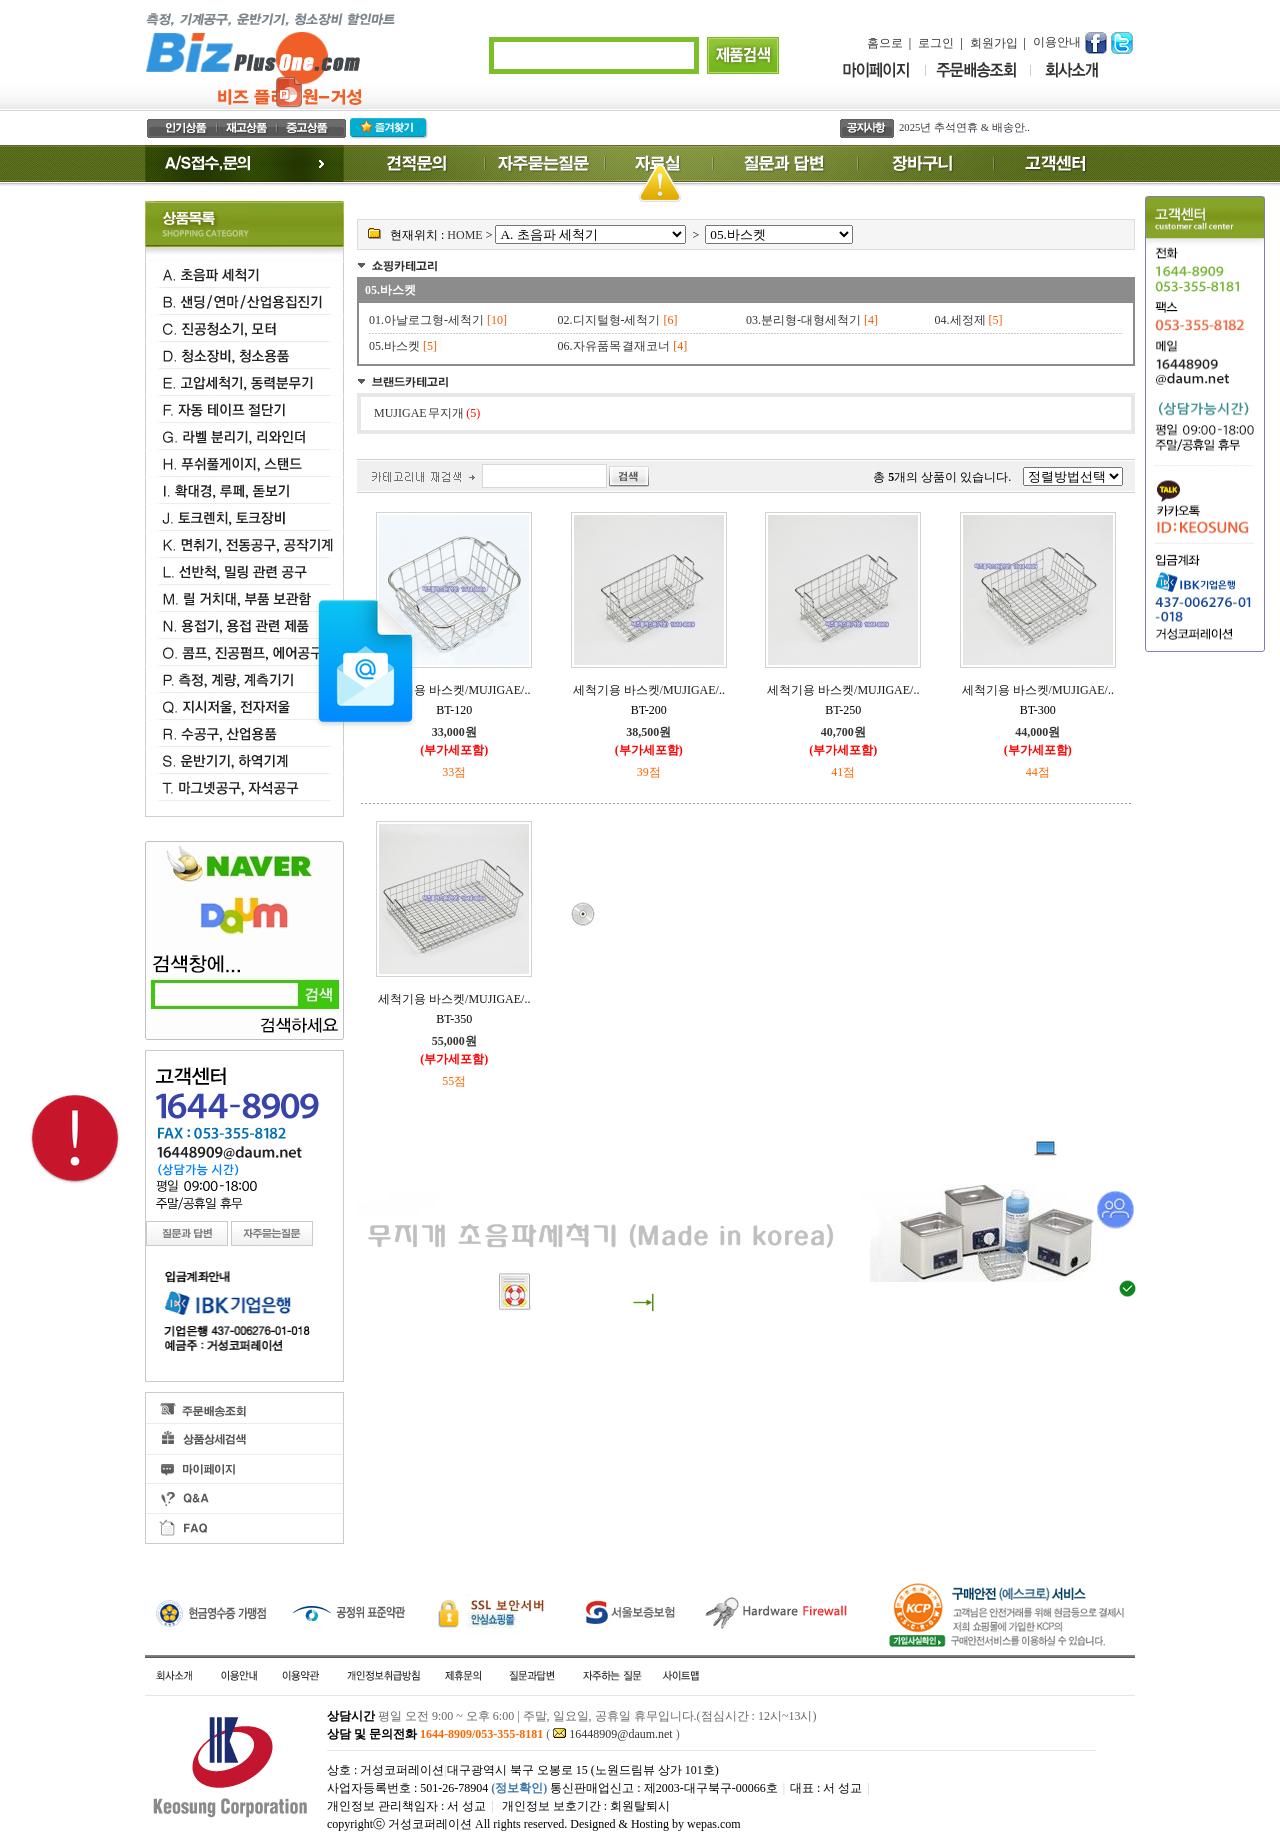 This screenshot has height=1844, width=1280. Describe the element at coordinates (1115, 1209) in the screenshot. I see `access user account and personal settings` at that location.